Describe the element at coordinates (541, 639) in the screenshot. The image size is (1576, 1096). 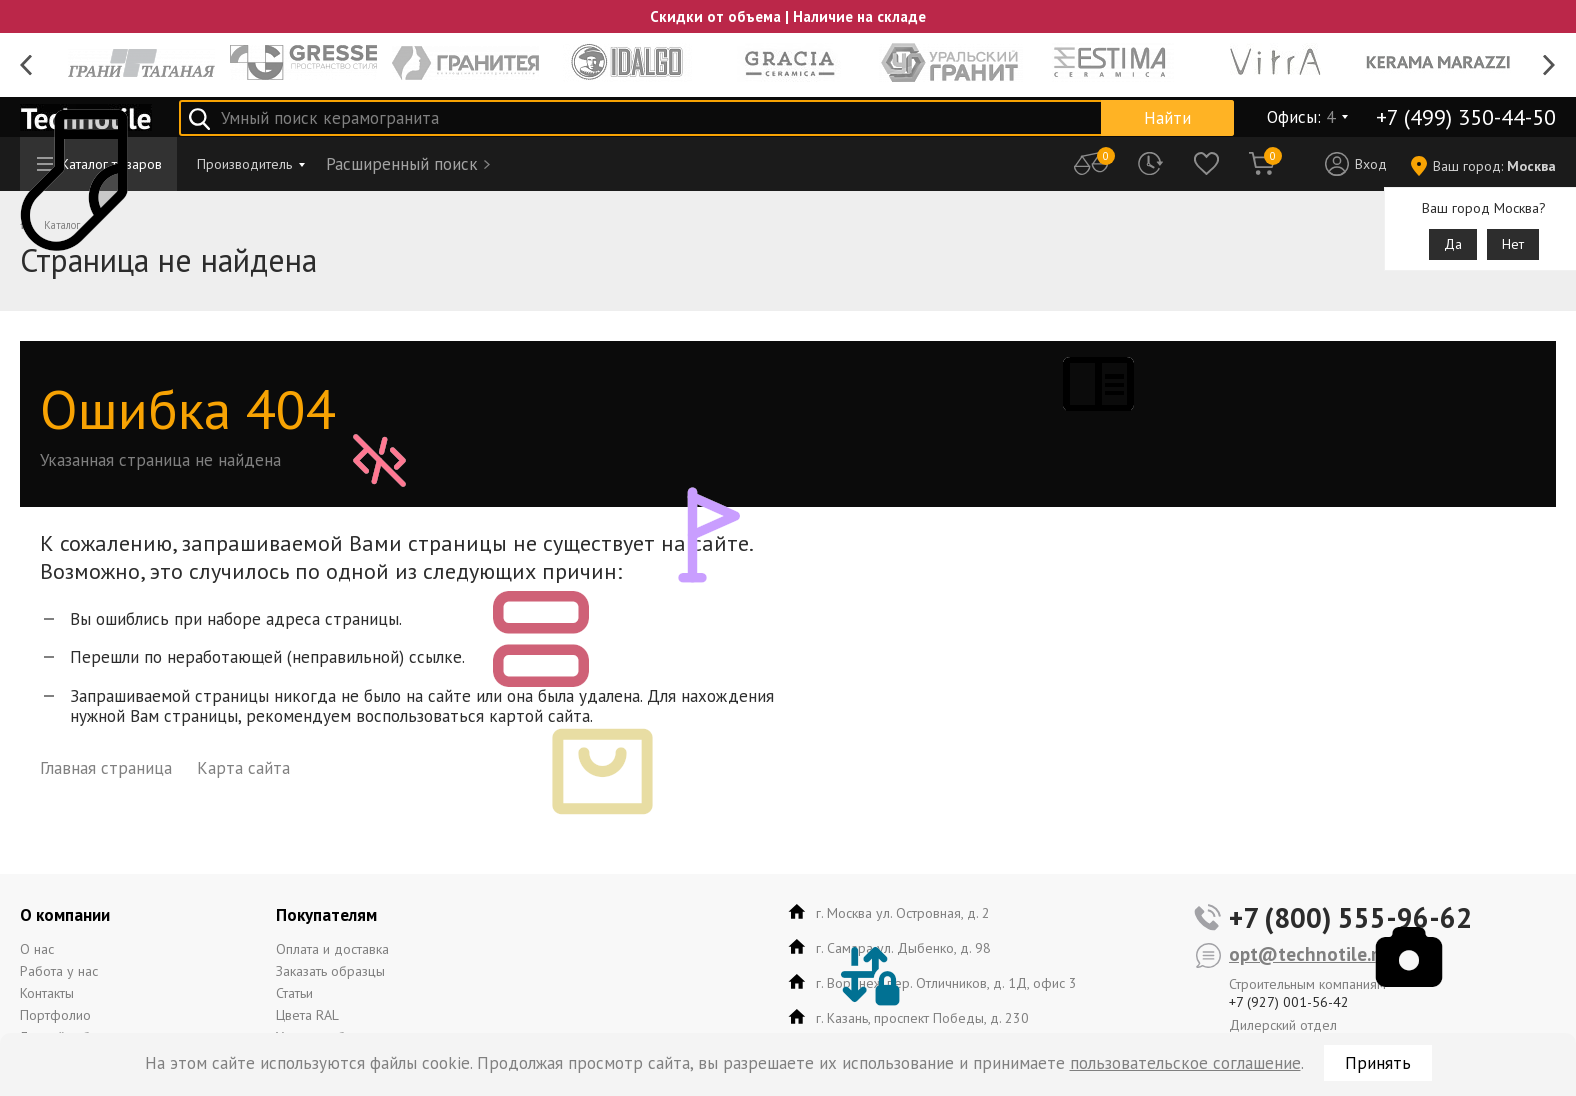
I see `switch to list view` at that location.